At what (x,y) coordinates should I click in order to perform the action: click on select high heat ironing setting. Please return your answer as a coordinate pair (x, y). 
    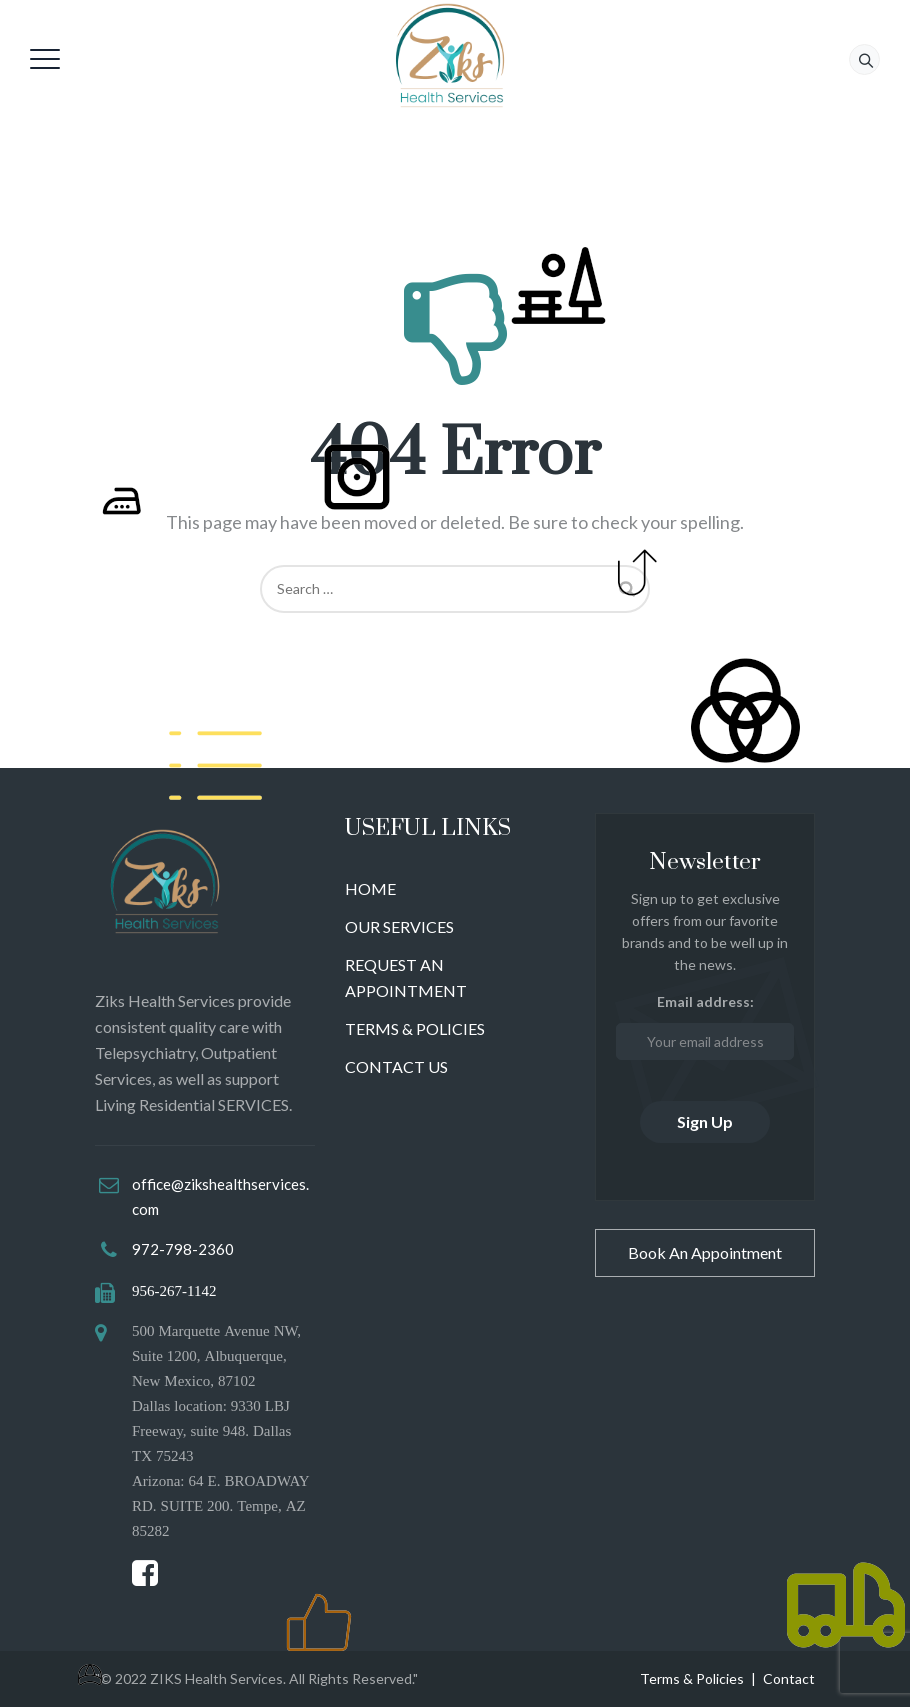
    Looking at the image, I should click on (122, 501).